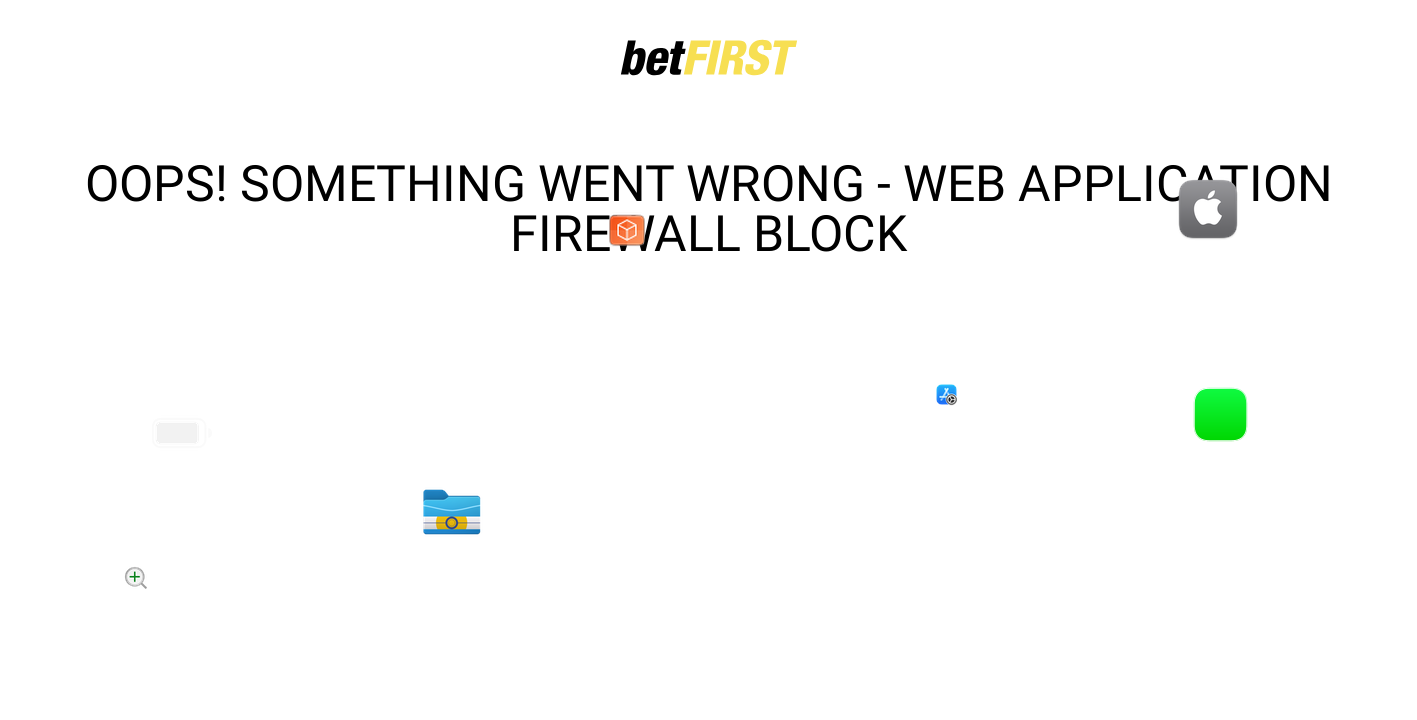  What do you see at coordinates (136, 578) in the screenshot?
I see `zoom in on content or image` at bounding box center [136, 578].